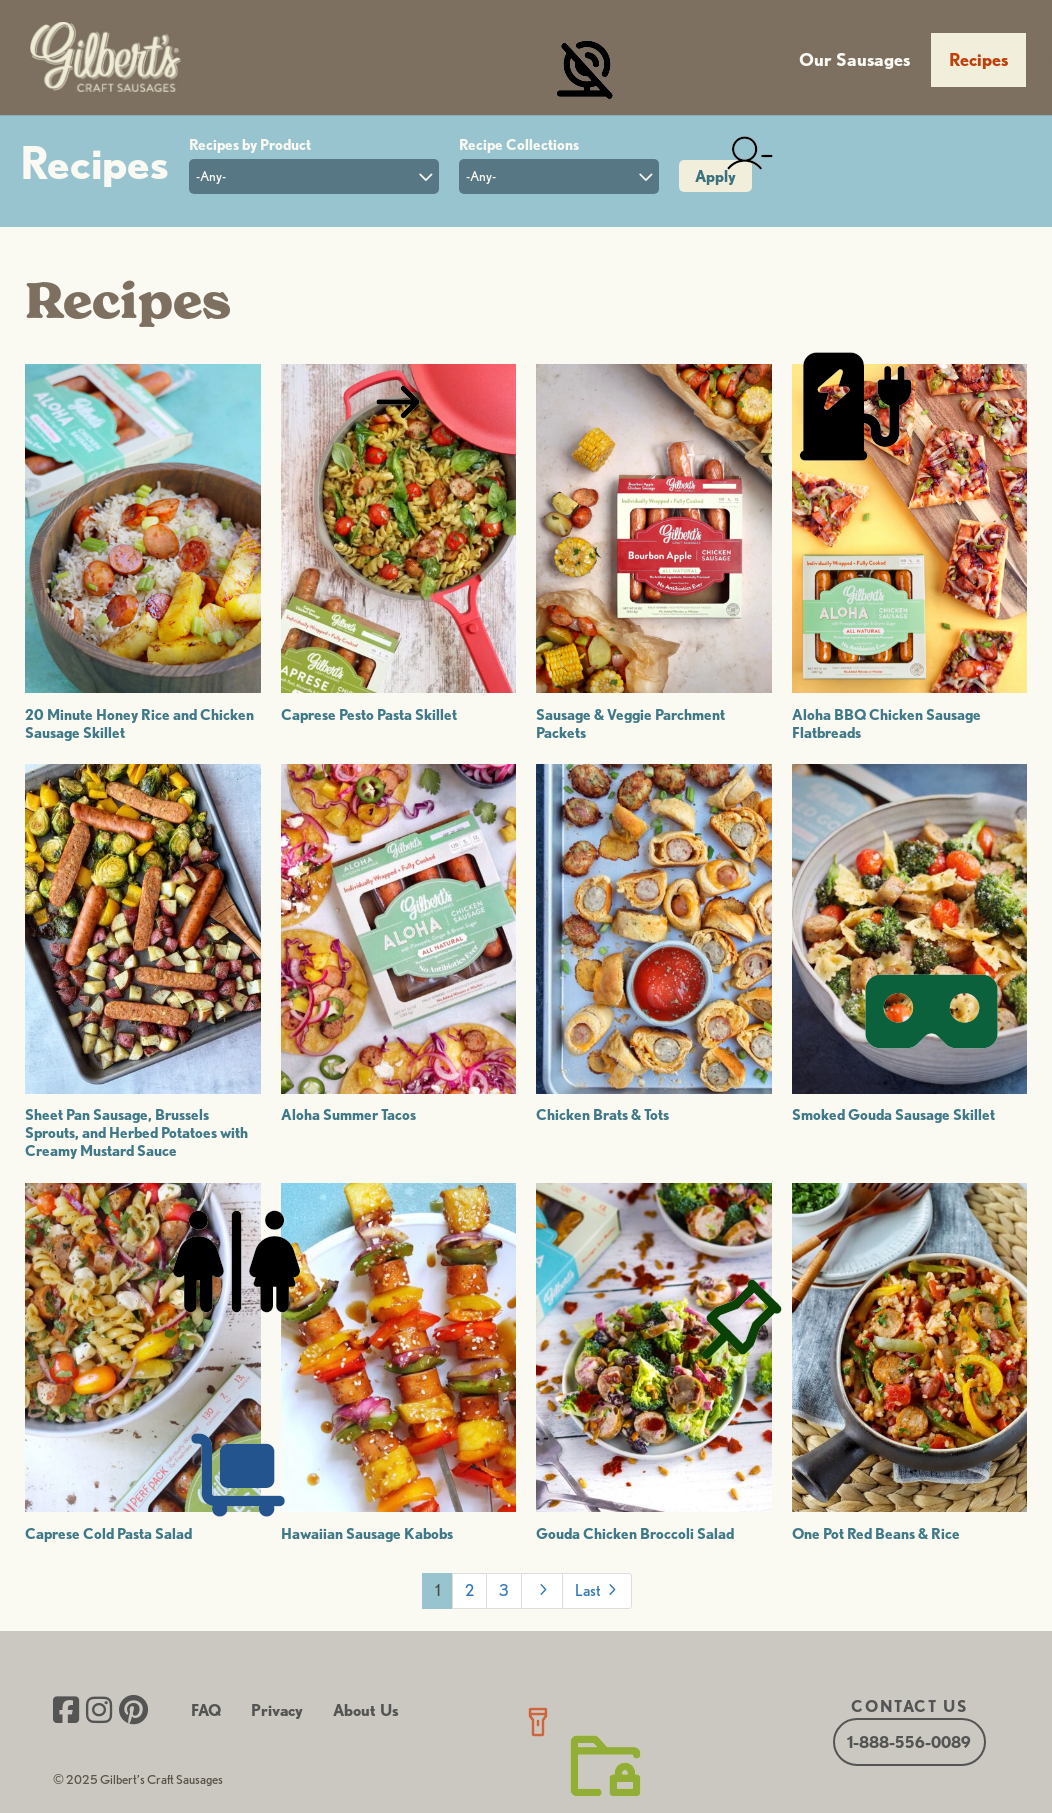 The height and width of the screenshot is (1813, 1052). I want to click on launch virtual reality mode, so click(931, 1011).